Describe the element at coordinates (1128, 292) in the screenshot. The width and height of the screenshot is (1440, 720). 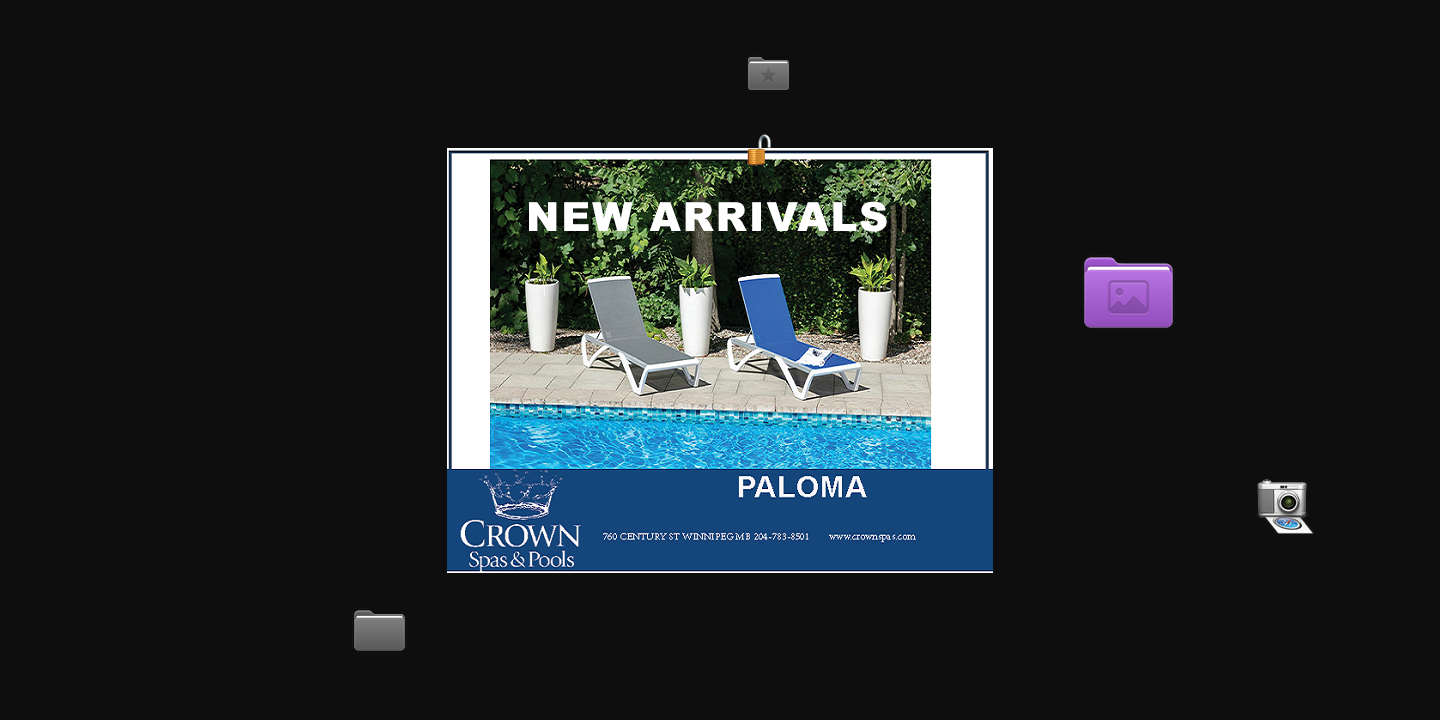
I see `open your images folder` at that location.